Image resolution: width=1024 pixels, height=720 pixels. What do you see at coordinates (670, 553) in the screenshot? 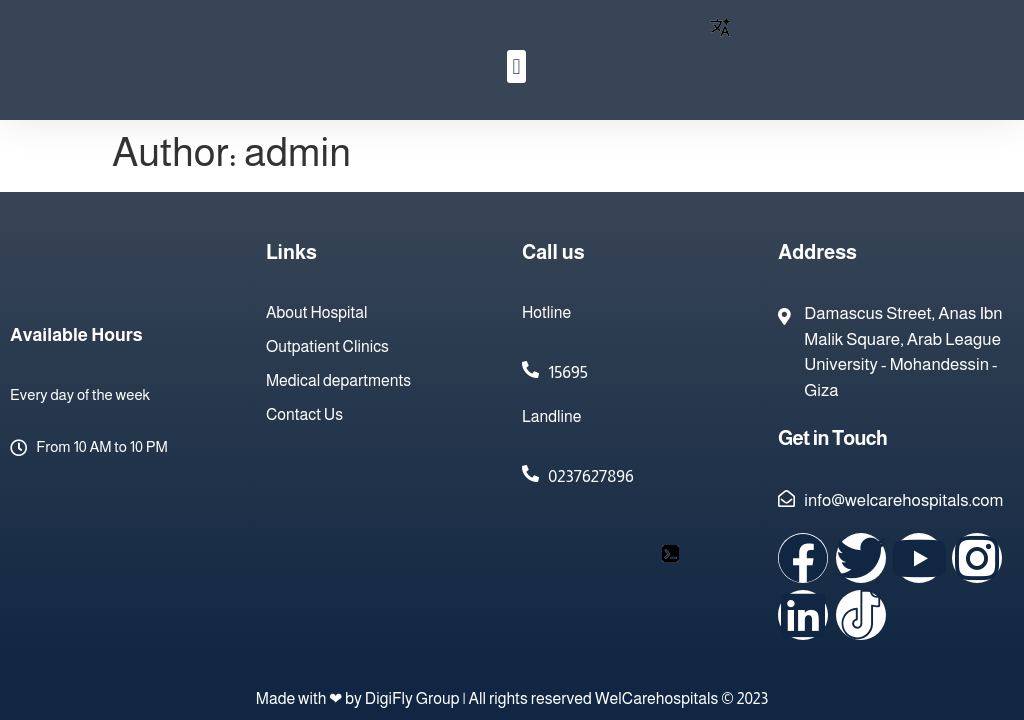
I see `visit the Educative learning platform` at bounding box center [670, 553].